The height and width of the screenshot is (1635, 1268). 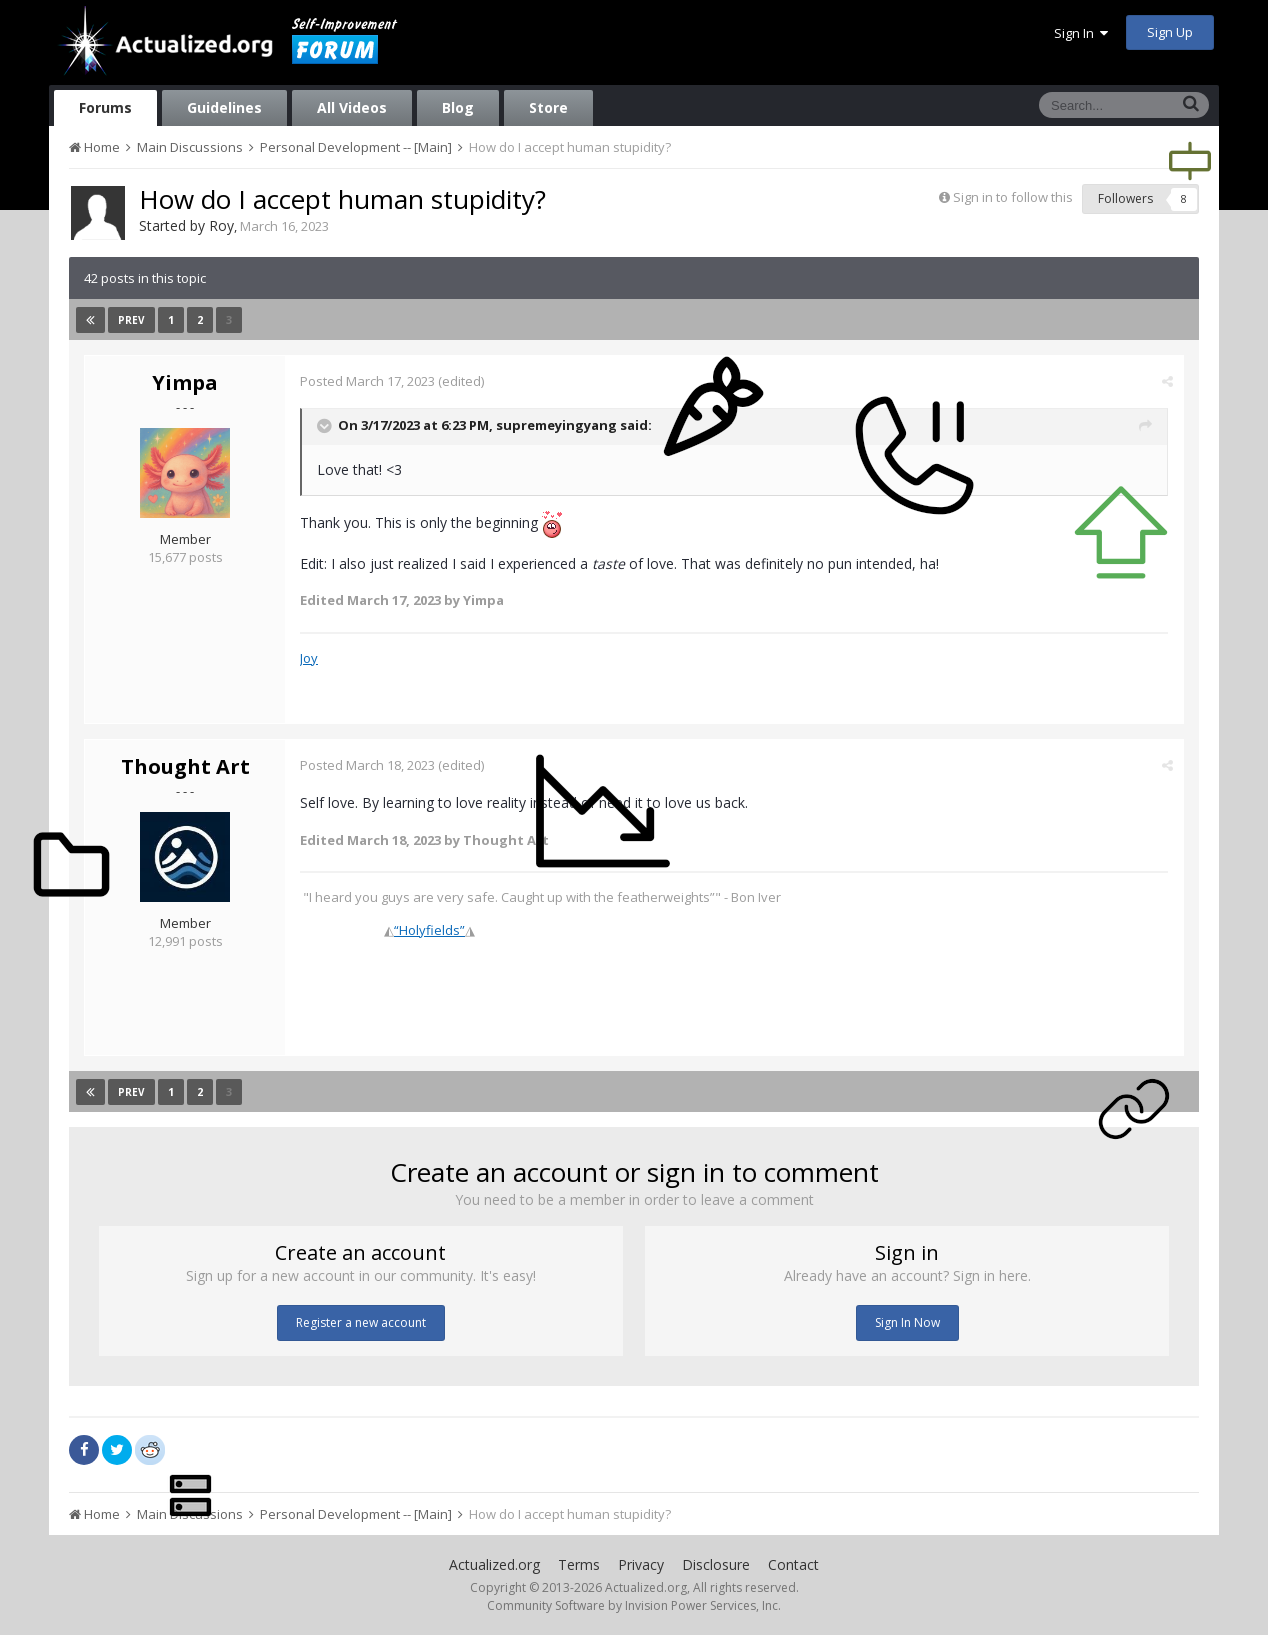 What do you see at coordinates (190, 1495) in the screenshot?
I see `access server or DNS settings` at bounding box center [190, 1495].